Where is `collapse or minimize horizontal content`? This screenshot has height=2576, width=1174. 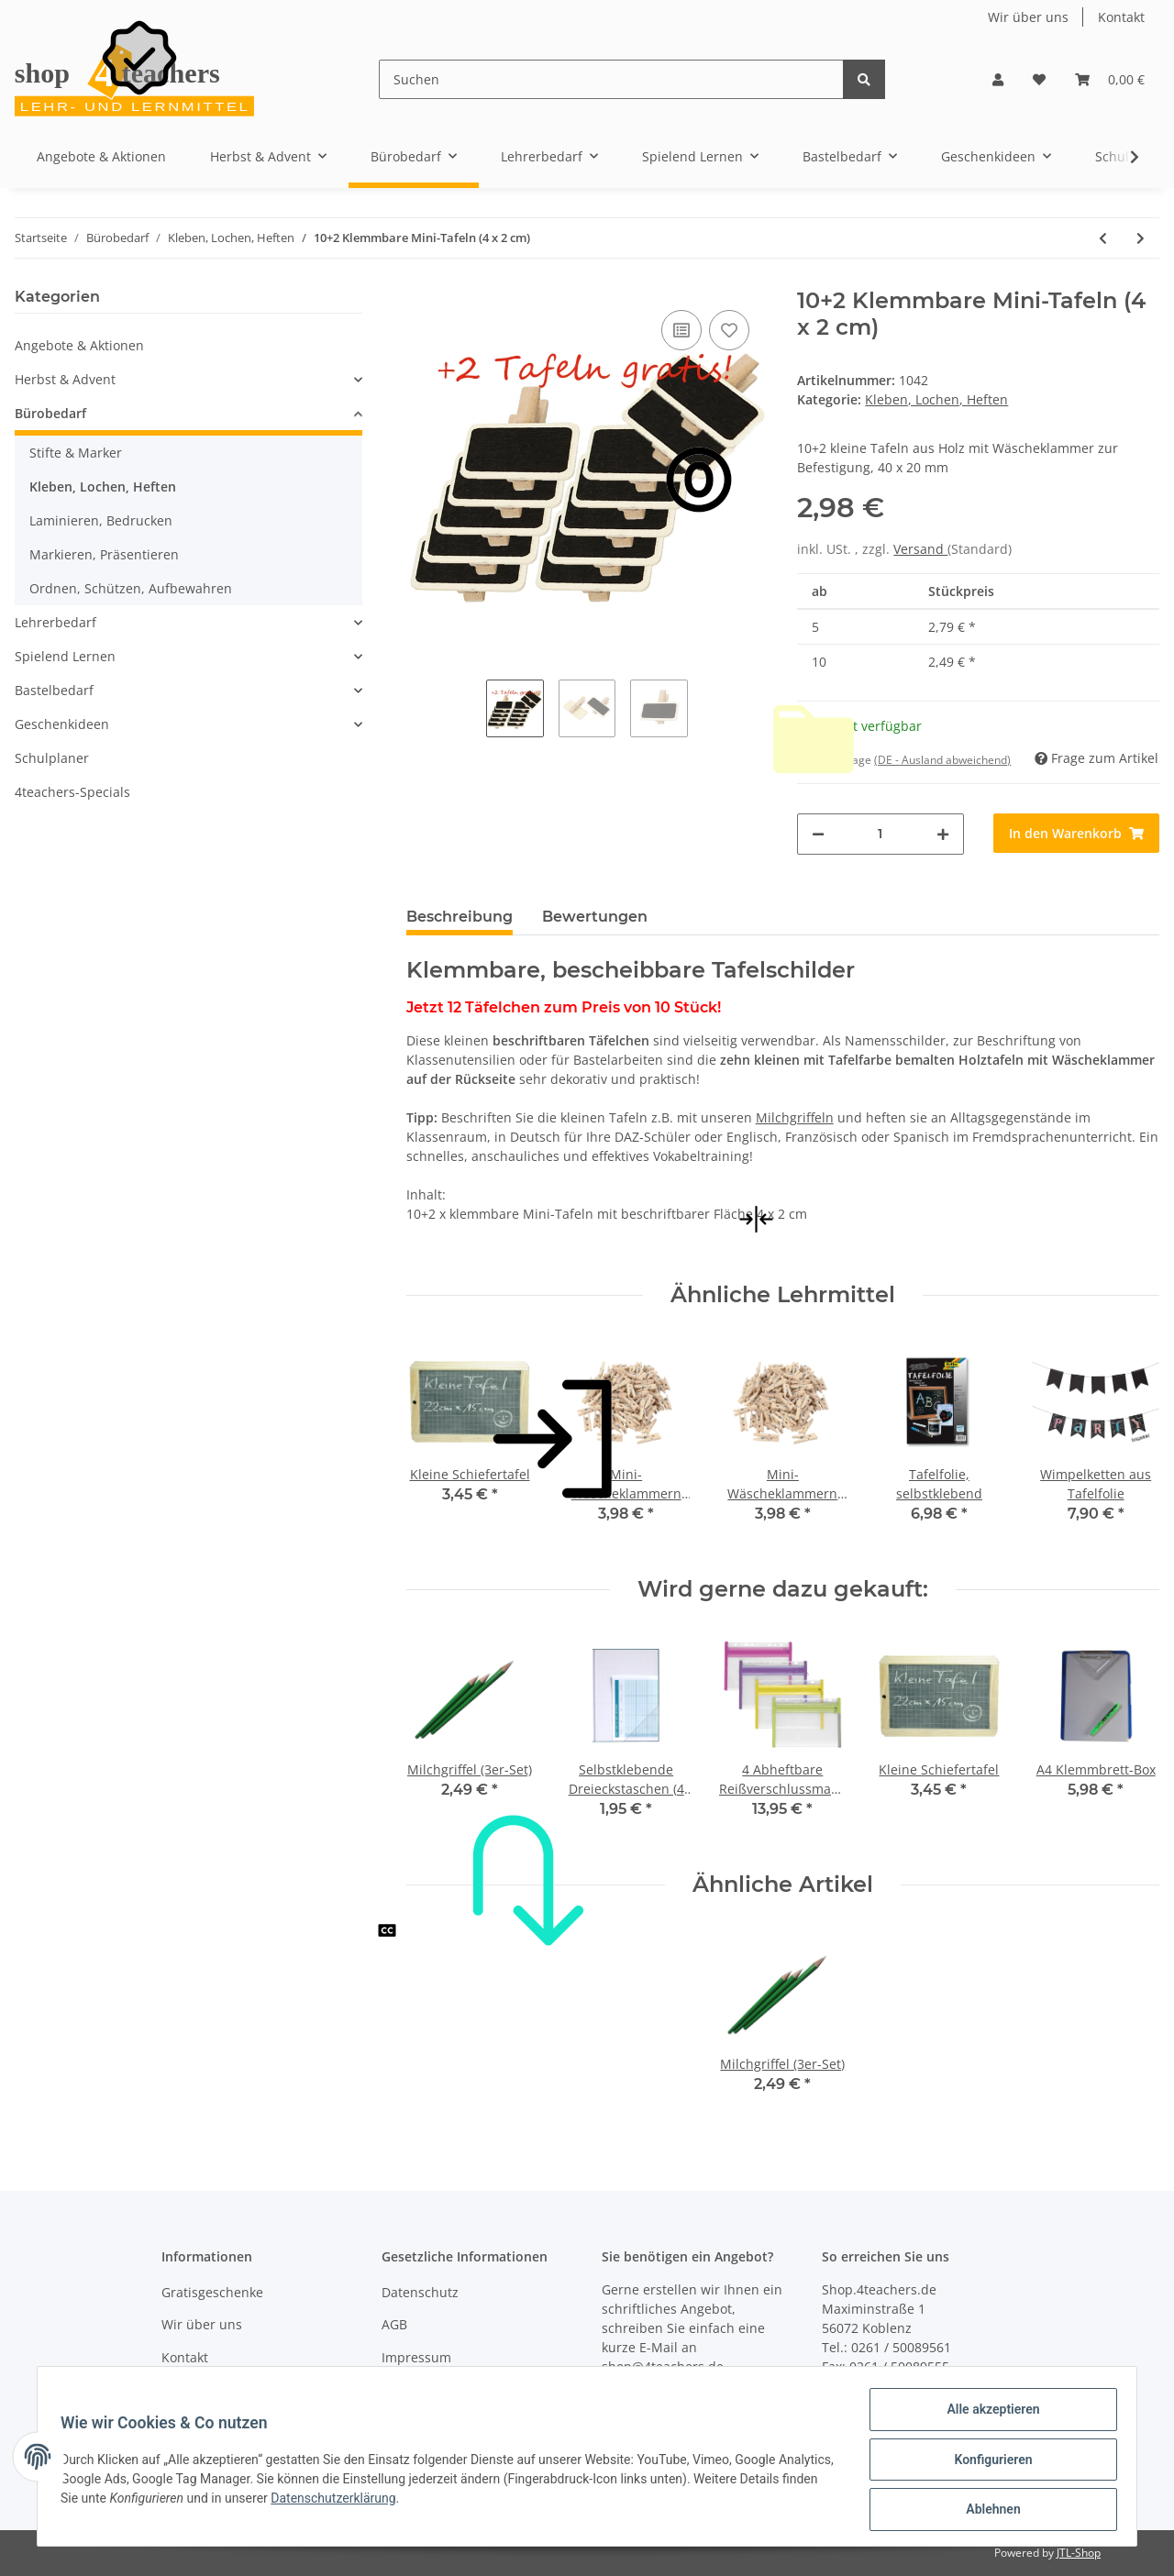
collapse or minimize horizontal content is located at coordinates (756, 1219).